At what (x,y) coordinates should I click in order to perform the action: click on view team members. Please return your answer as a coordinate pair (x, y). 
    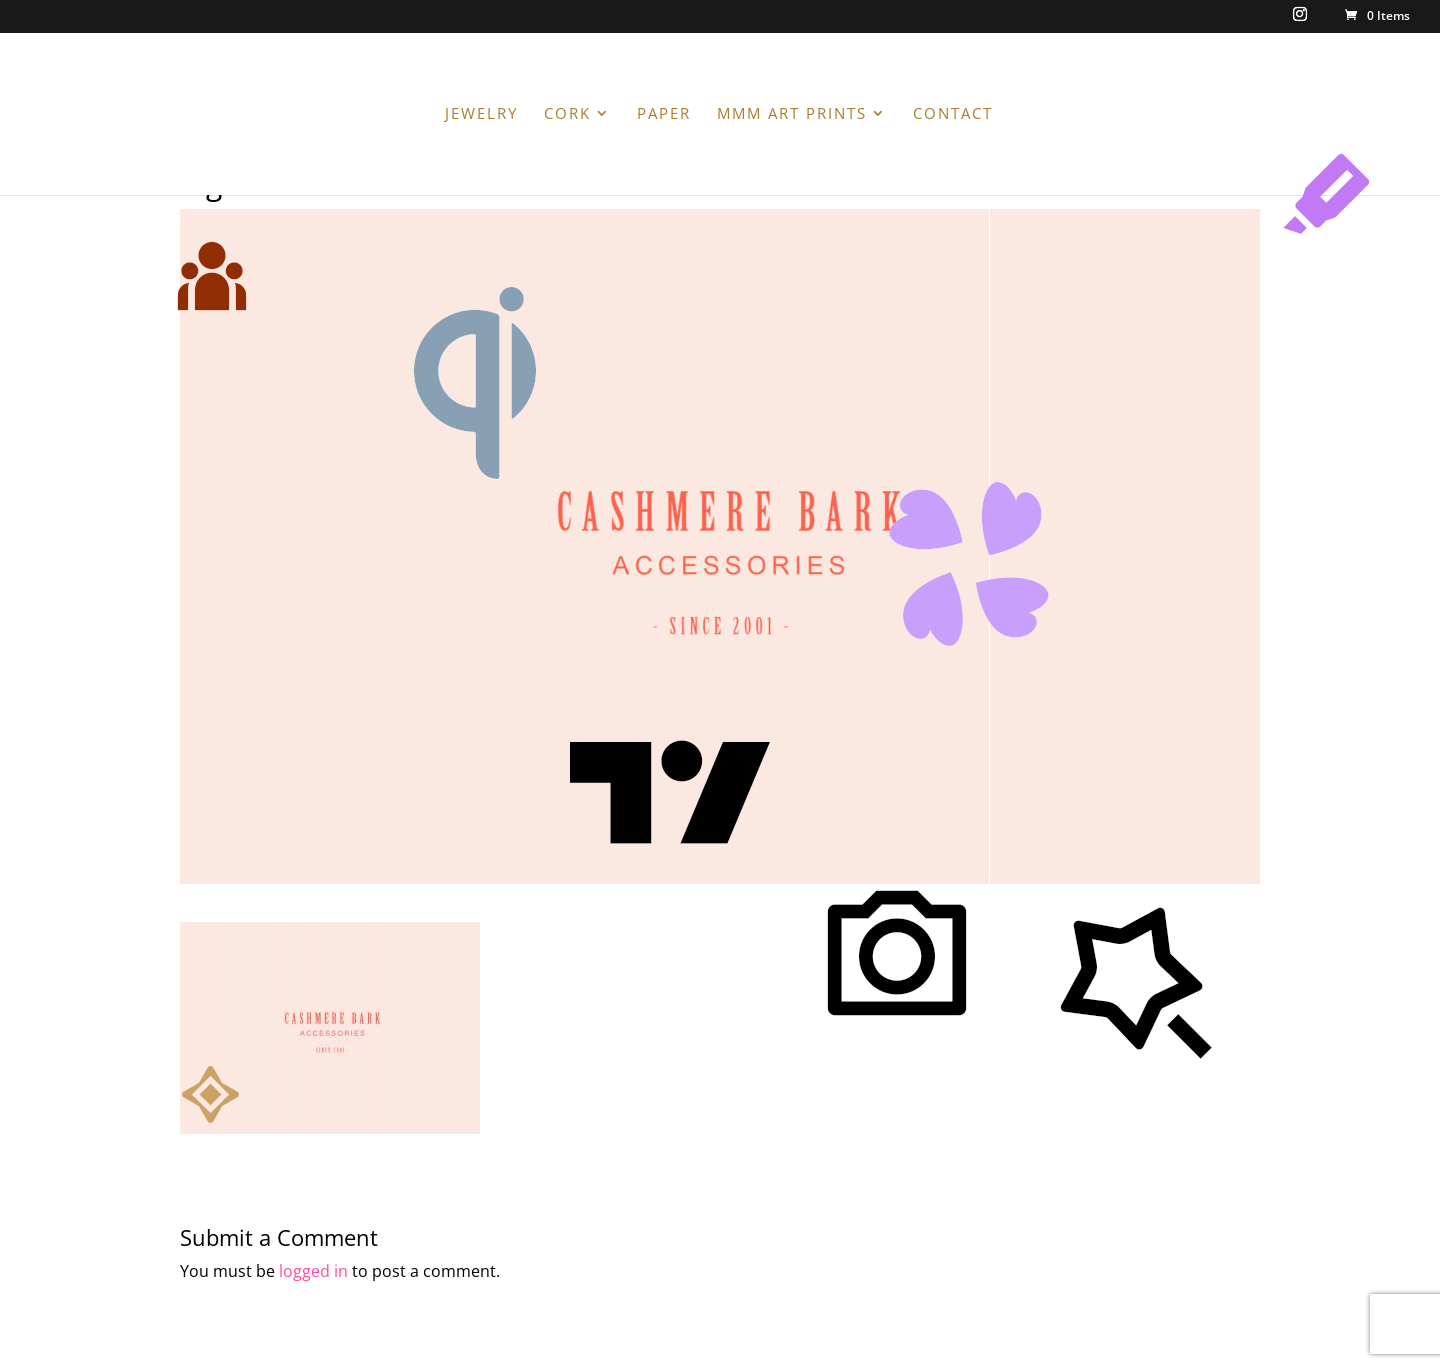
    Looking at the image, I should click on (212, 276).